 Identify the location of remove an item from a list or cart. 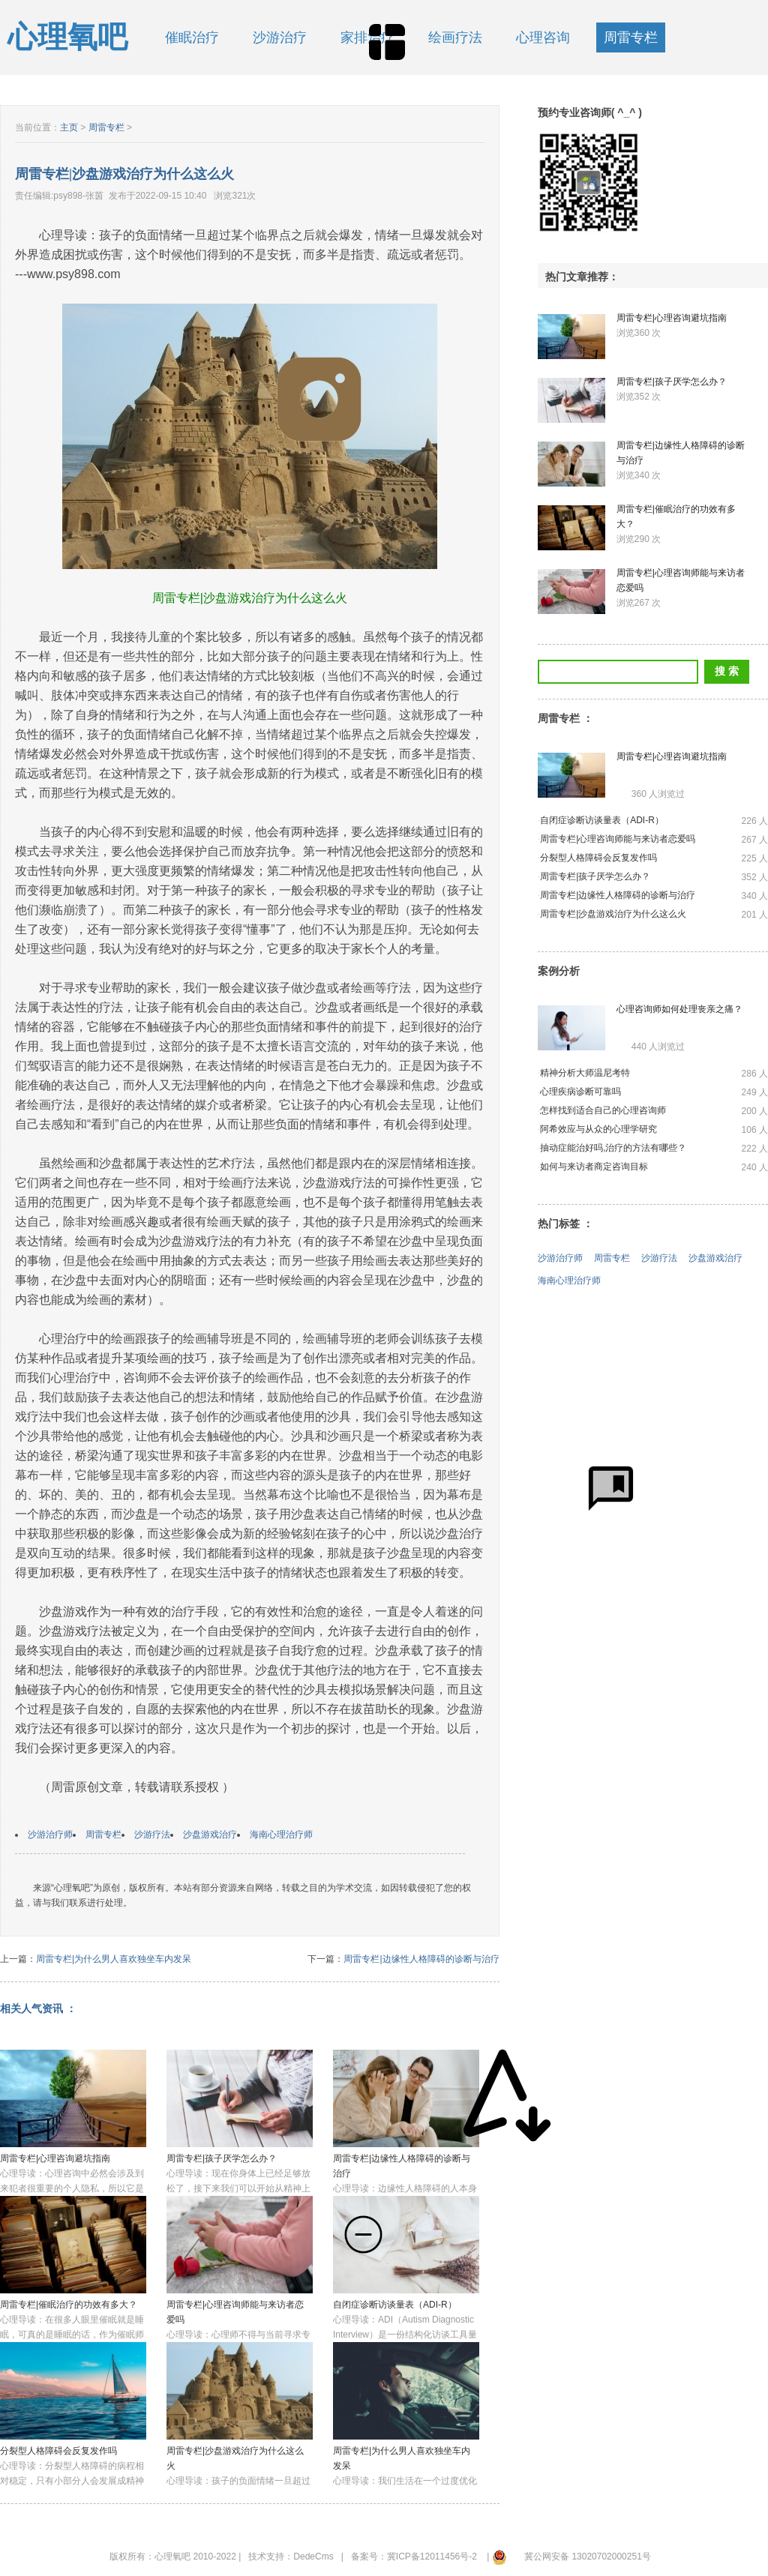
(363, 2234).